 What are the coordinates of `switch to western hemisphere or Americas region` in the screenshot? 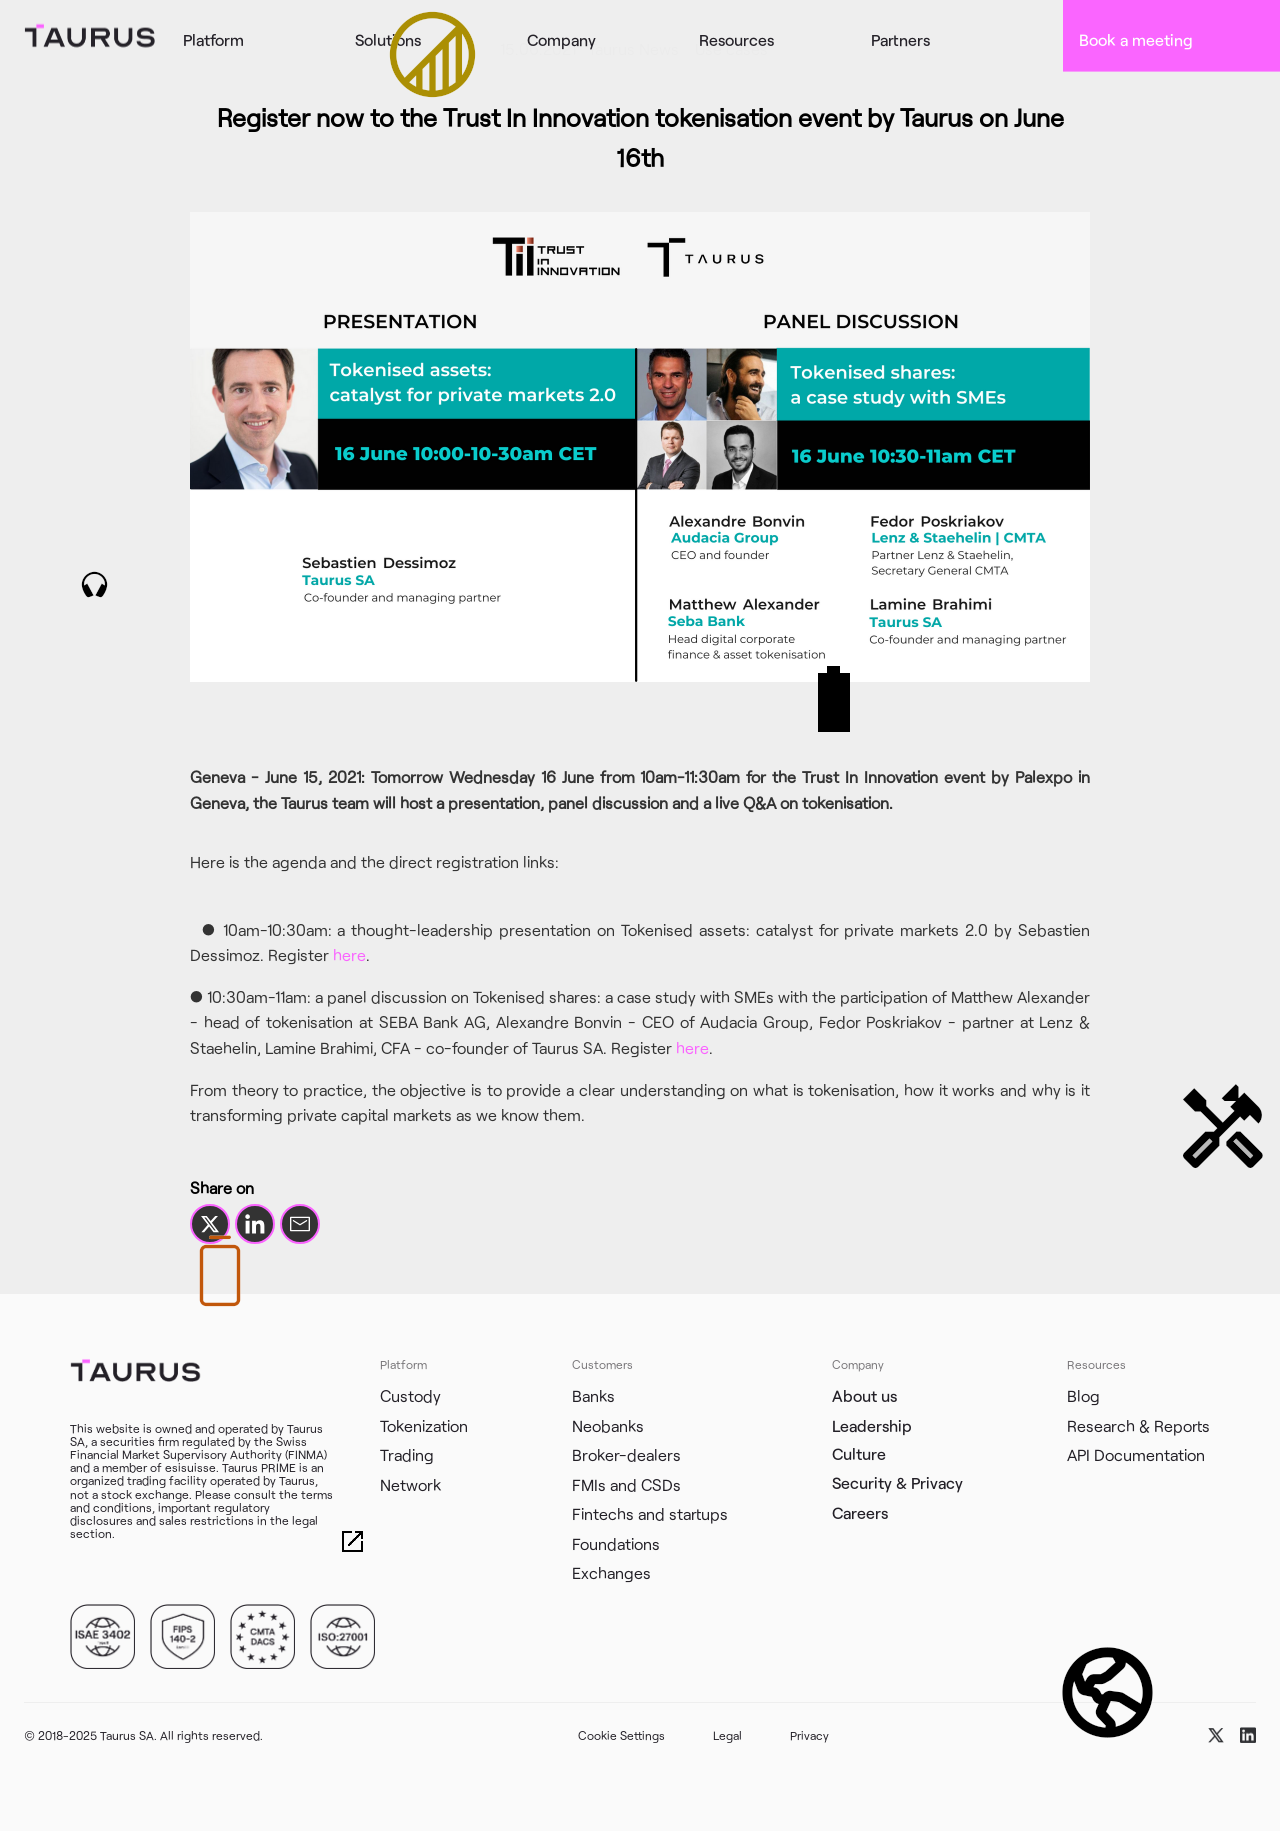 It's located at (1107, 1692).